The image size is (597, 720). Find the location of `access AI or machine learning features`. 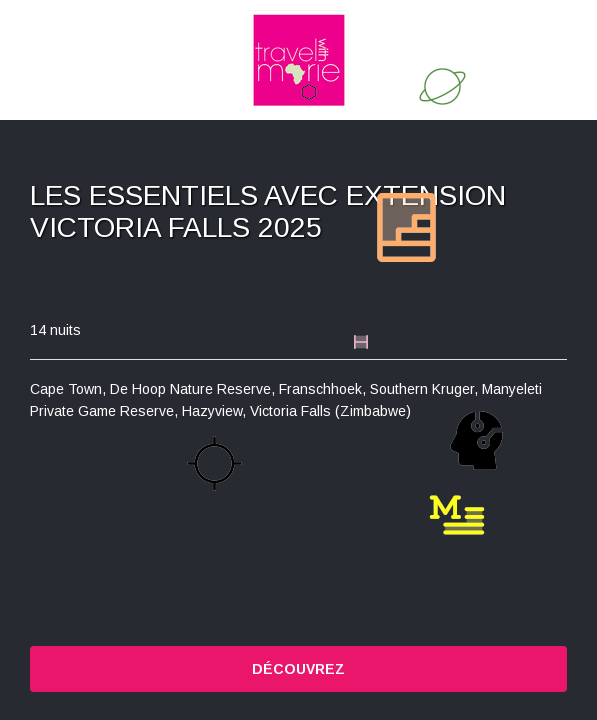

access AI or machine learning features is located at coordinates (477, 440).